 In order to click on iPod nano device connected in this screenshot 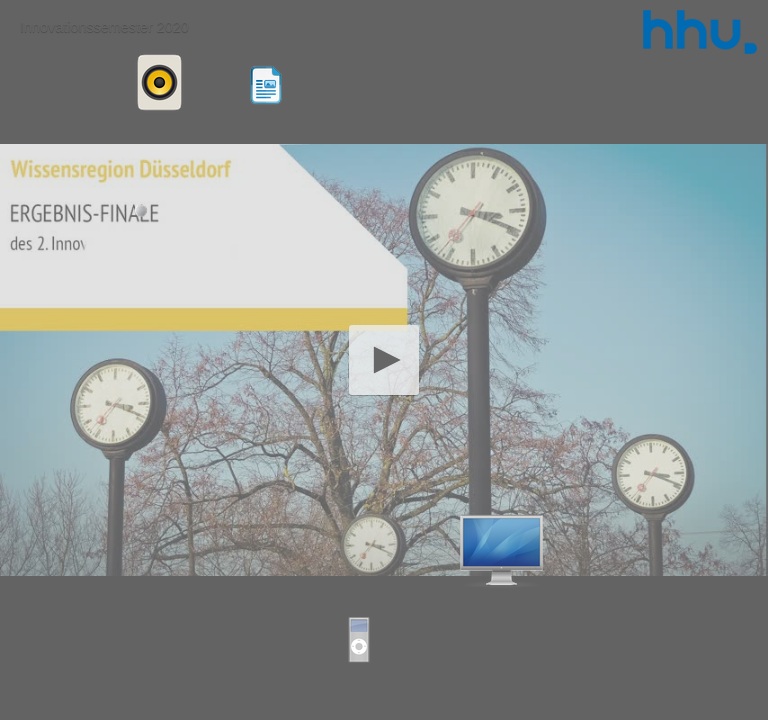, I will do `click(359, 640)`.